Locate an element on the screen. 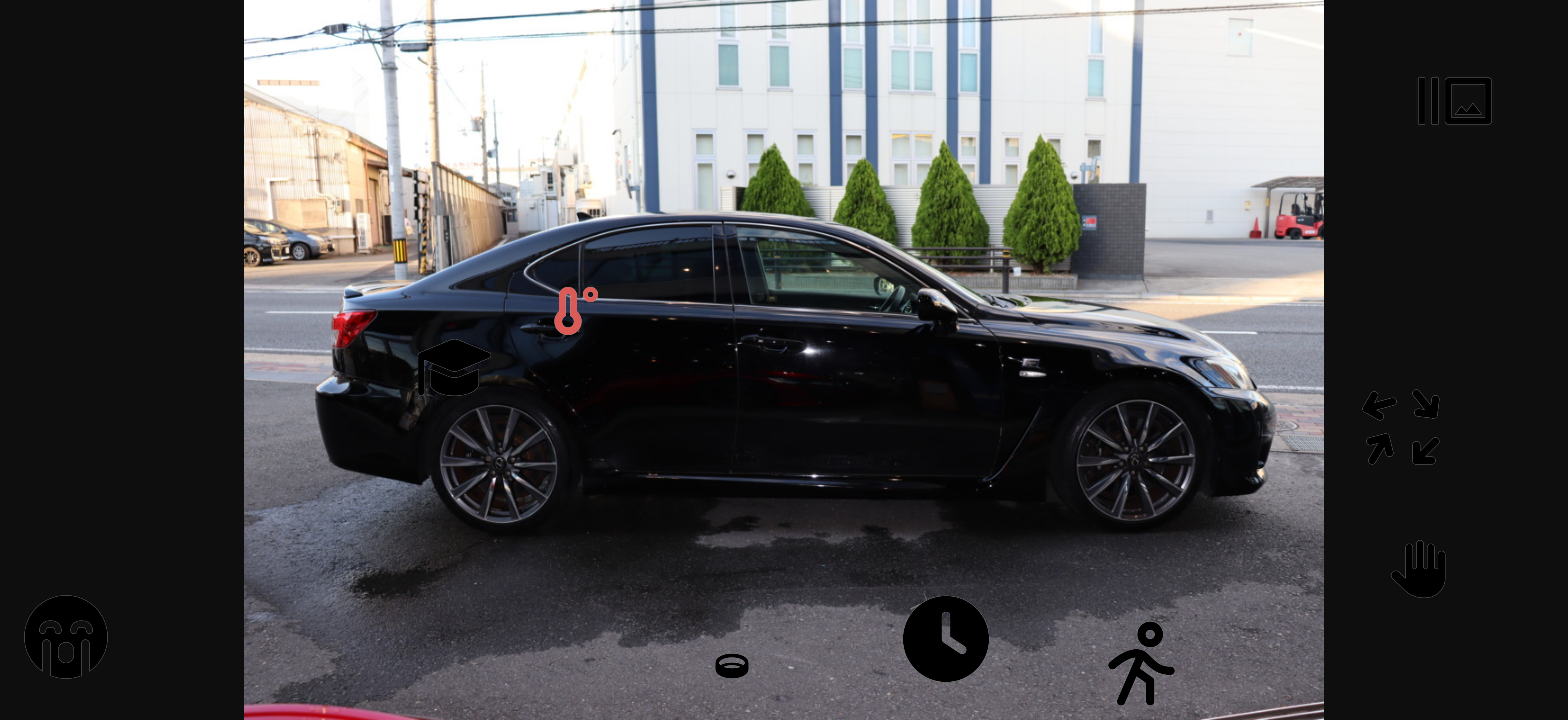  enable burst mode for rapid photo capture is located at coordinates (1455, 101).